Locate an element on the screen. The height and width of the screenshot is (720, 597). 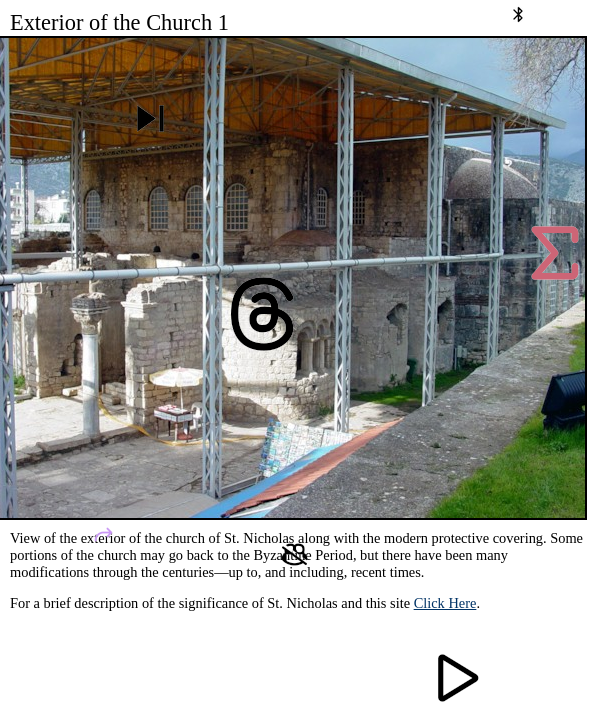
open the Threads app is located at coordinates (264, 314).